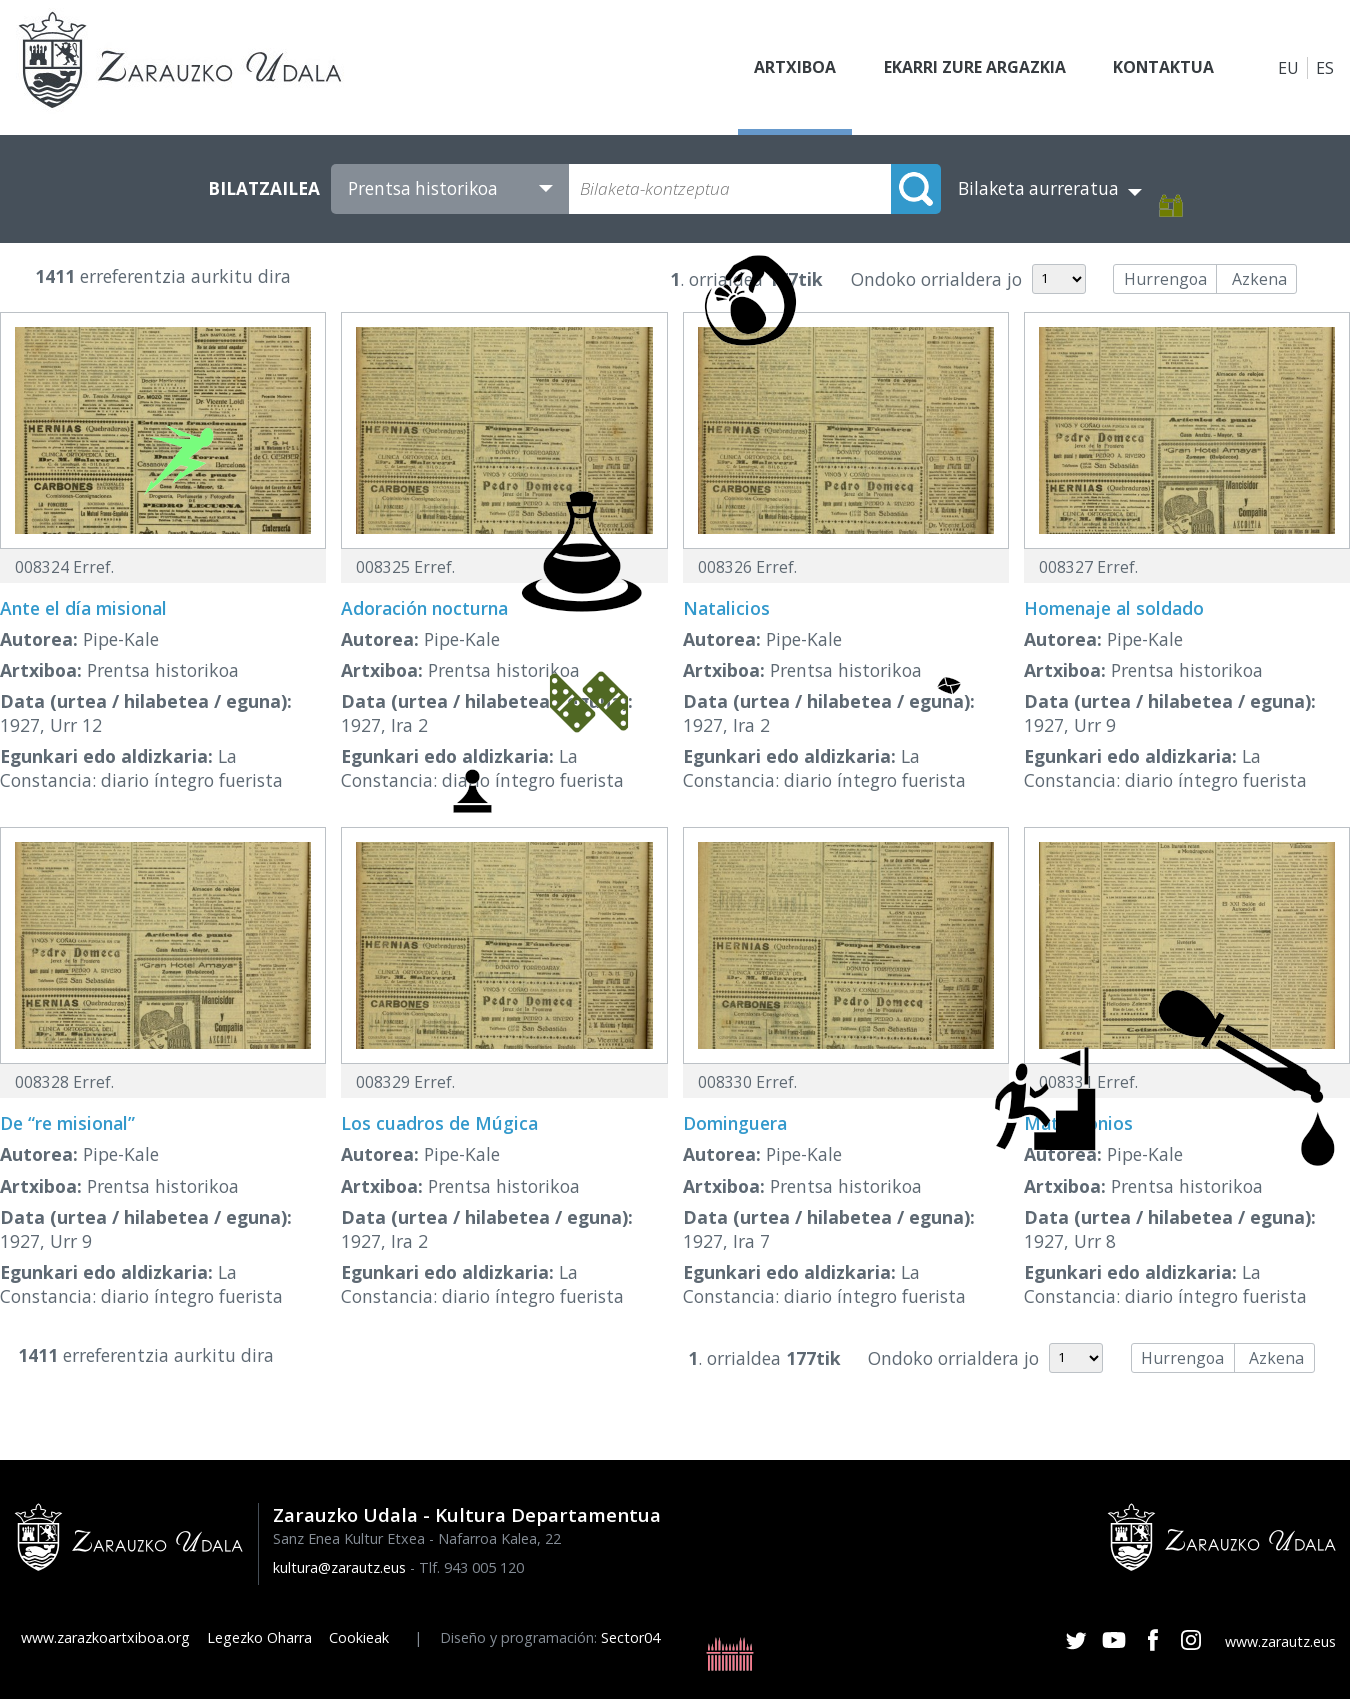 The height and width of the screenshot is (1699, 1350). What do you see at coordinates (750, 300) in the screenshot?
I see `indicates theft or pickpocketing in a game` at bounding box center [750, 300].